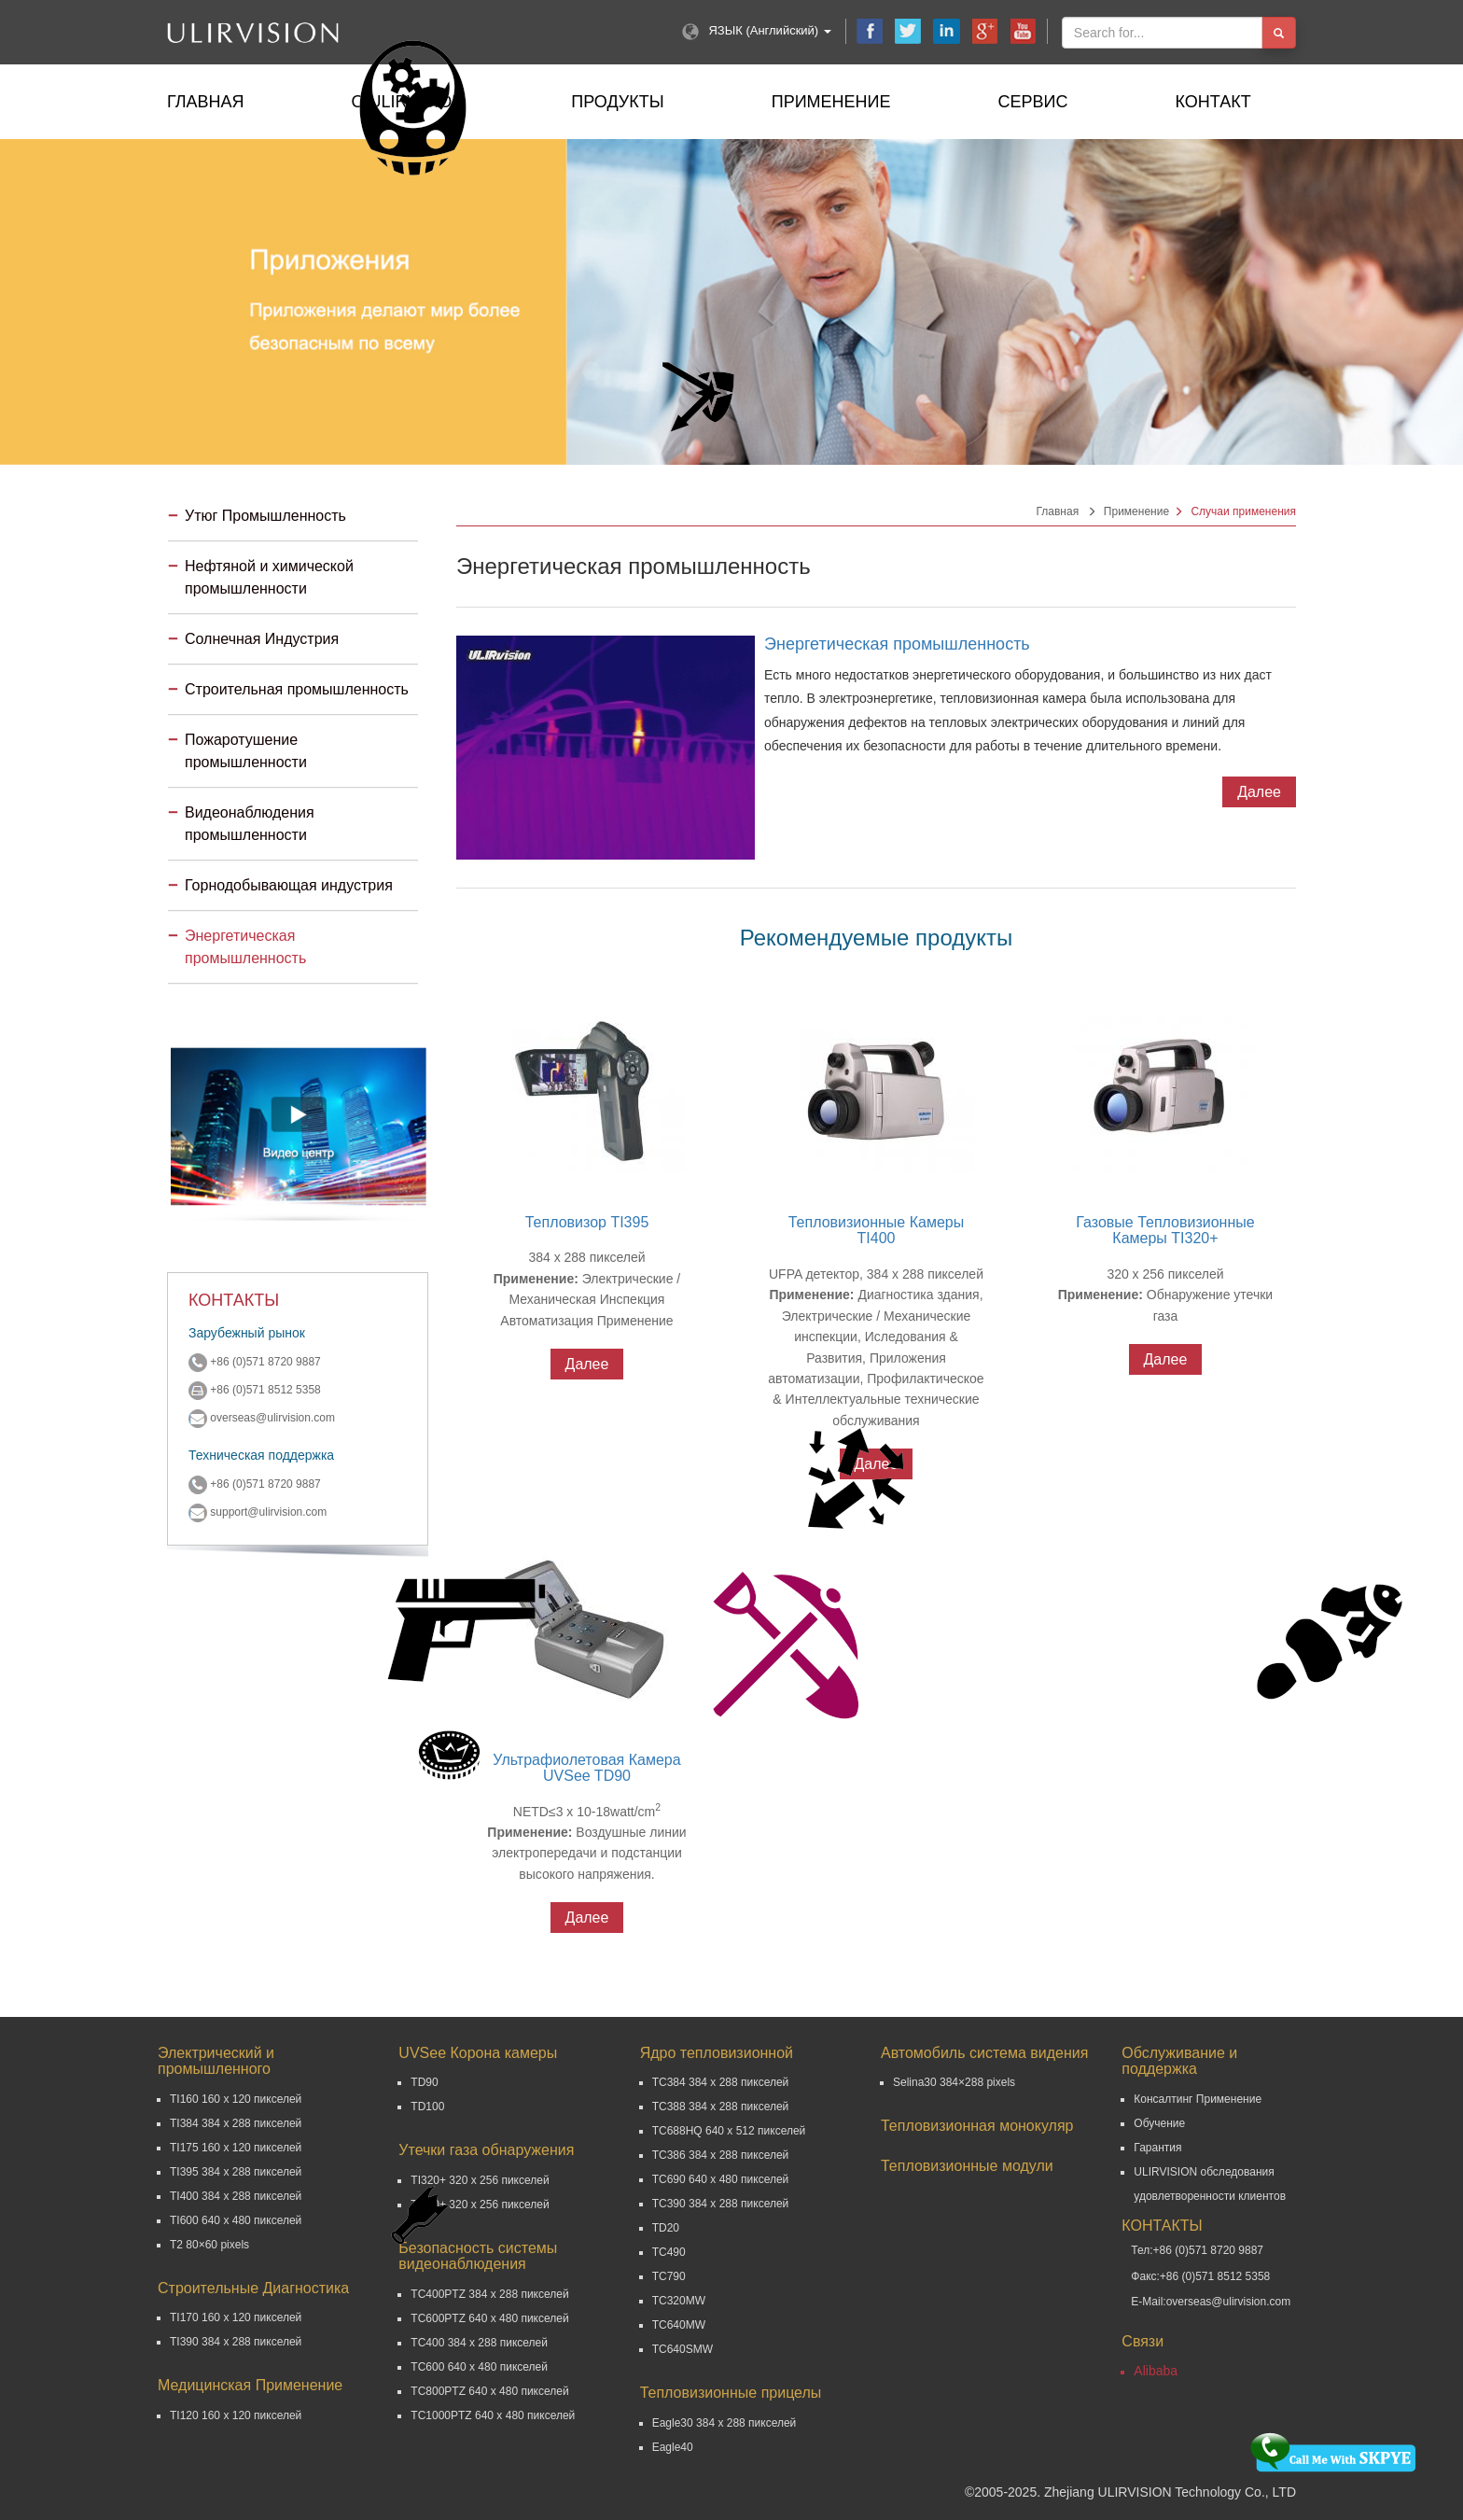  I want to click on view your premium currency balance, so click(449, 1755).